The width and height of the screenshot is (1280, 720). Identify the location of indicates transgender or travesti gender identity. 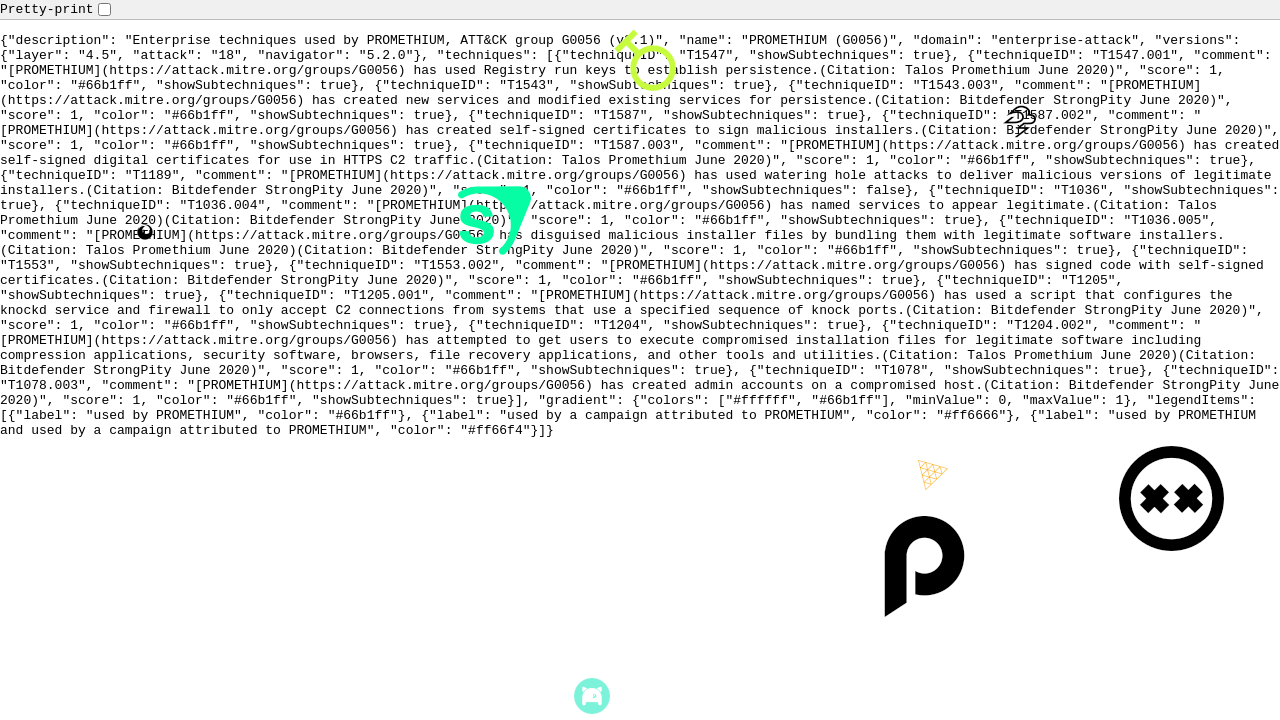
(648, 60).